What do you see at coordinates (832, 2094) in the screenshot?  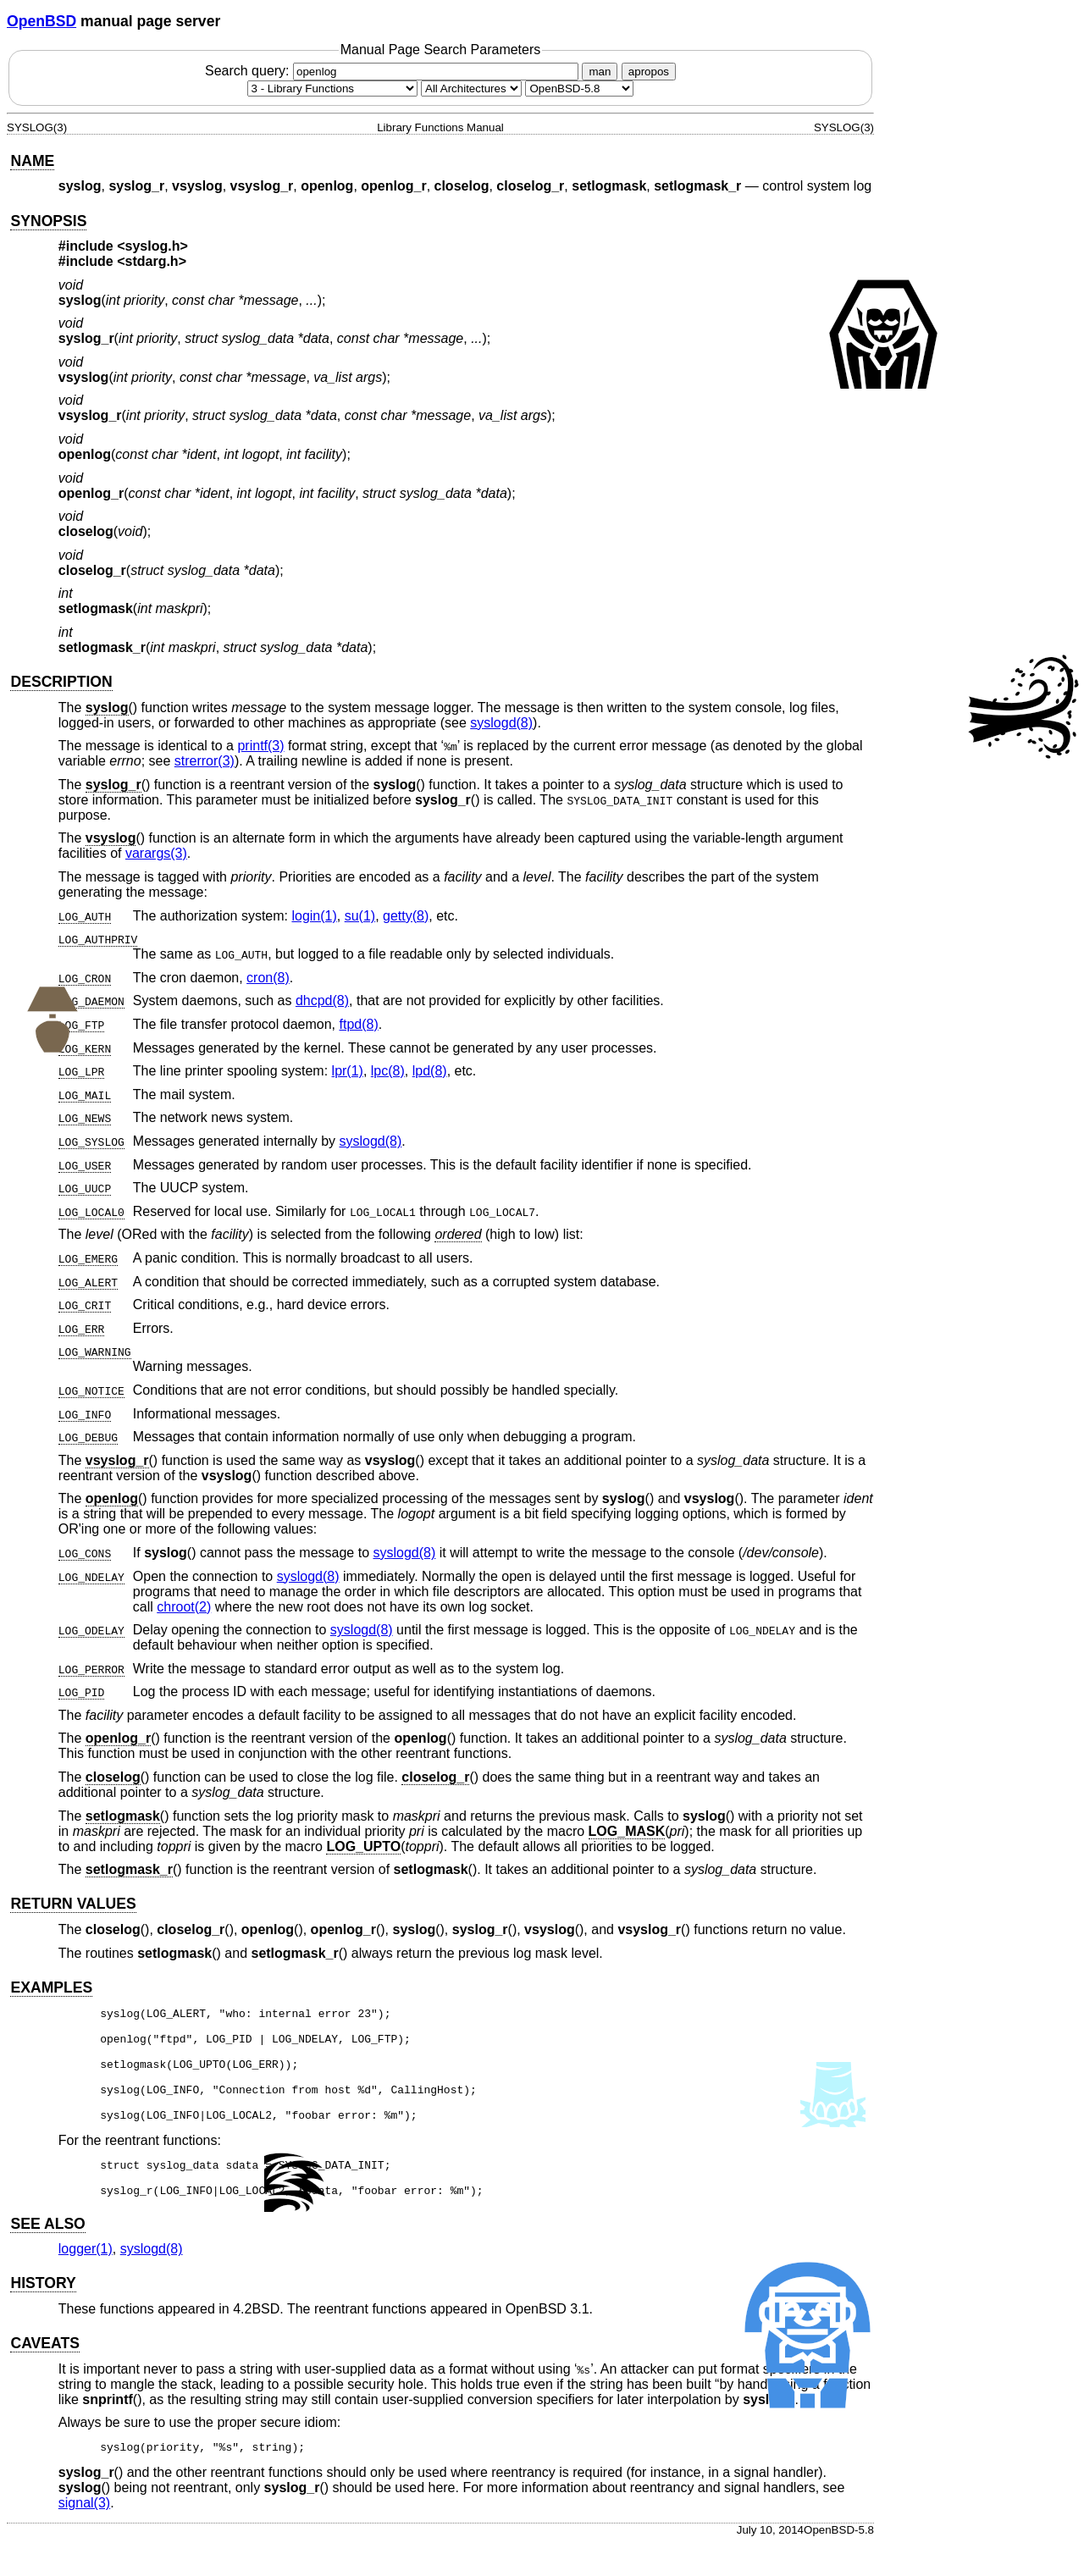 I see `perform a stomp attack` at bounding box center [832, 2094].